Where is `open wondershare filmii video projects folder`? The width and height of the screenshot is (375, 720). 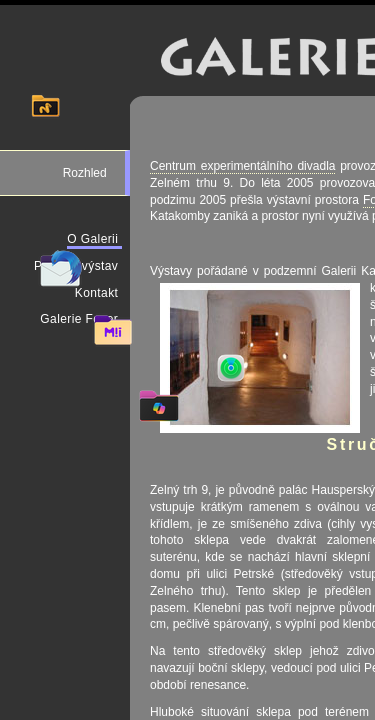
open wondershare filmii video projects folder is located at coordinates (113, 331).